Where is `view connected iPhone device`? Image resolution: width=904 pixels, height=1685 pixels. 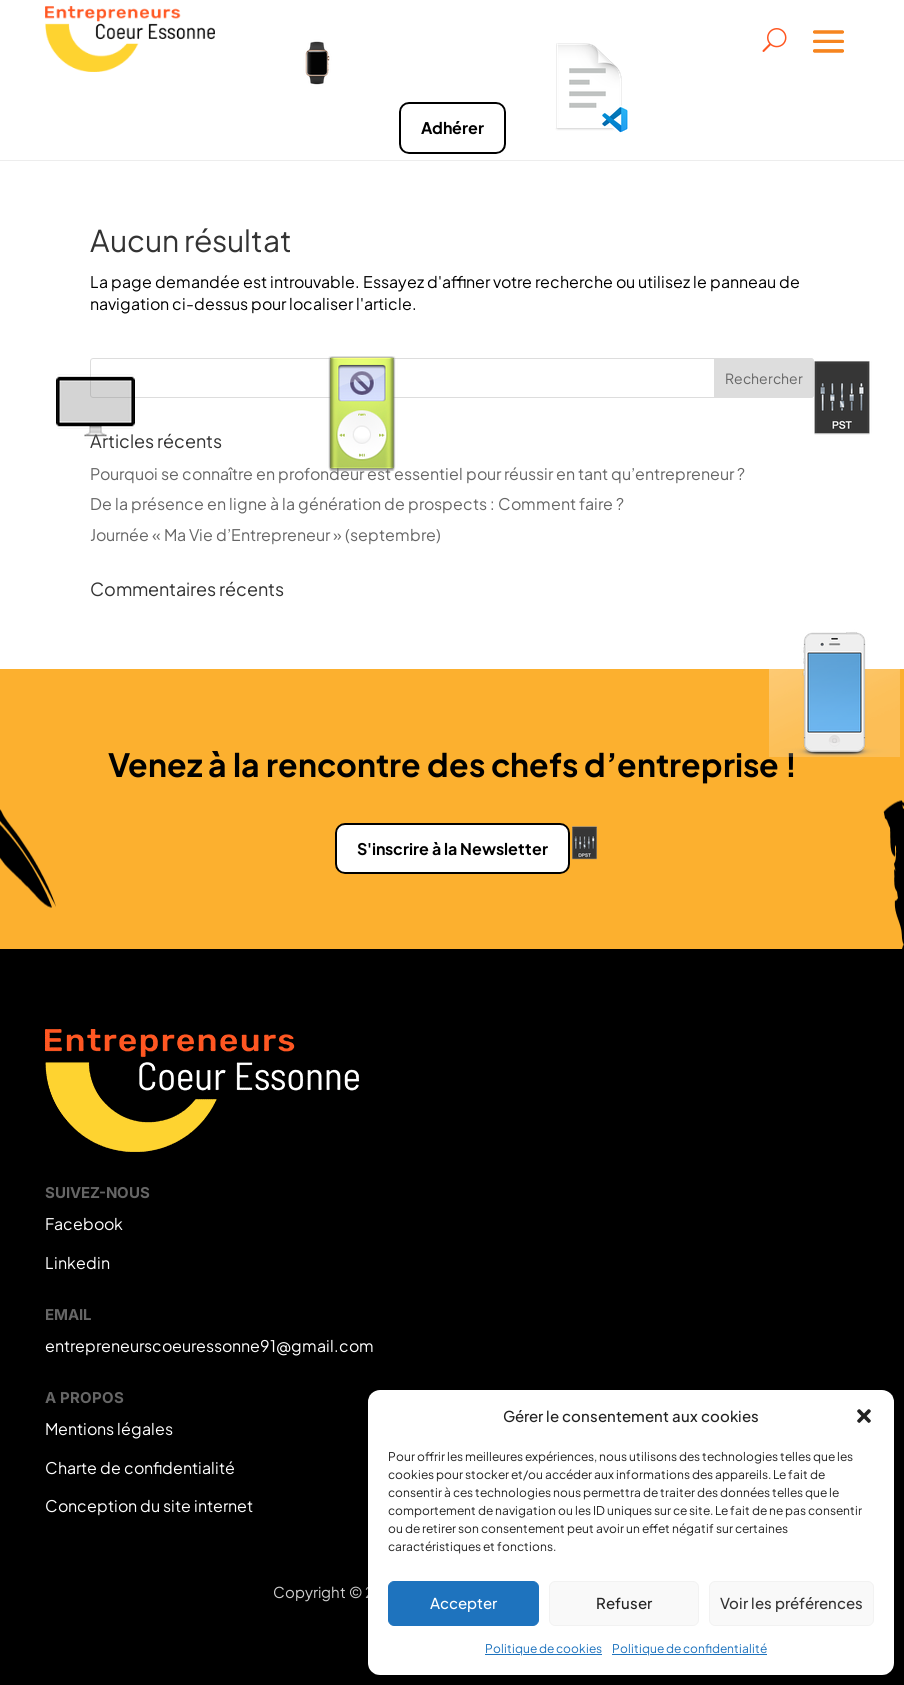
view connected iPhone device is located at coordinates (834, 691).